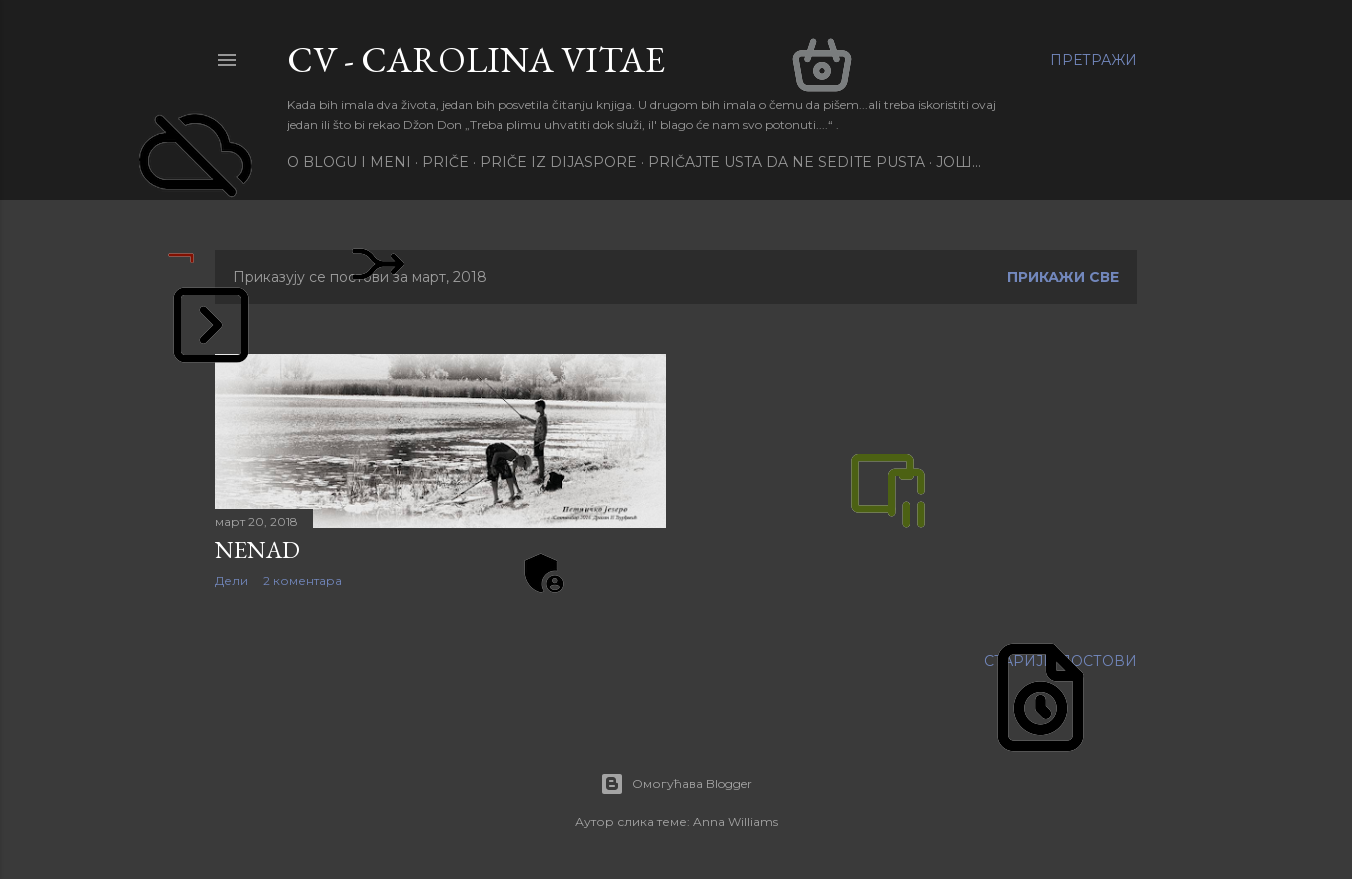  I want to click on view your shopping basket, so click(822, 65).